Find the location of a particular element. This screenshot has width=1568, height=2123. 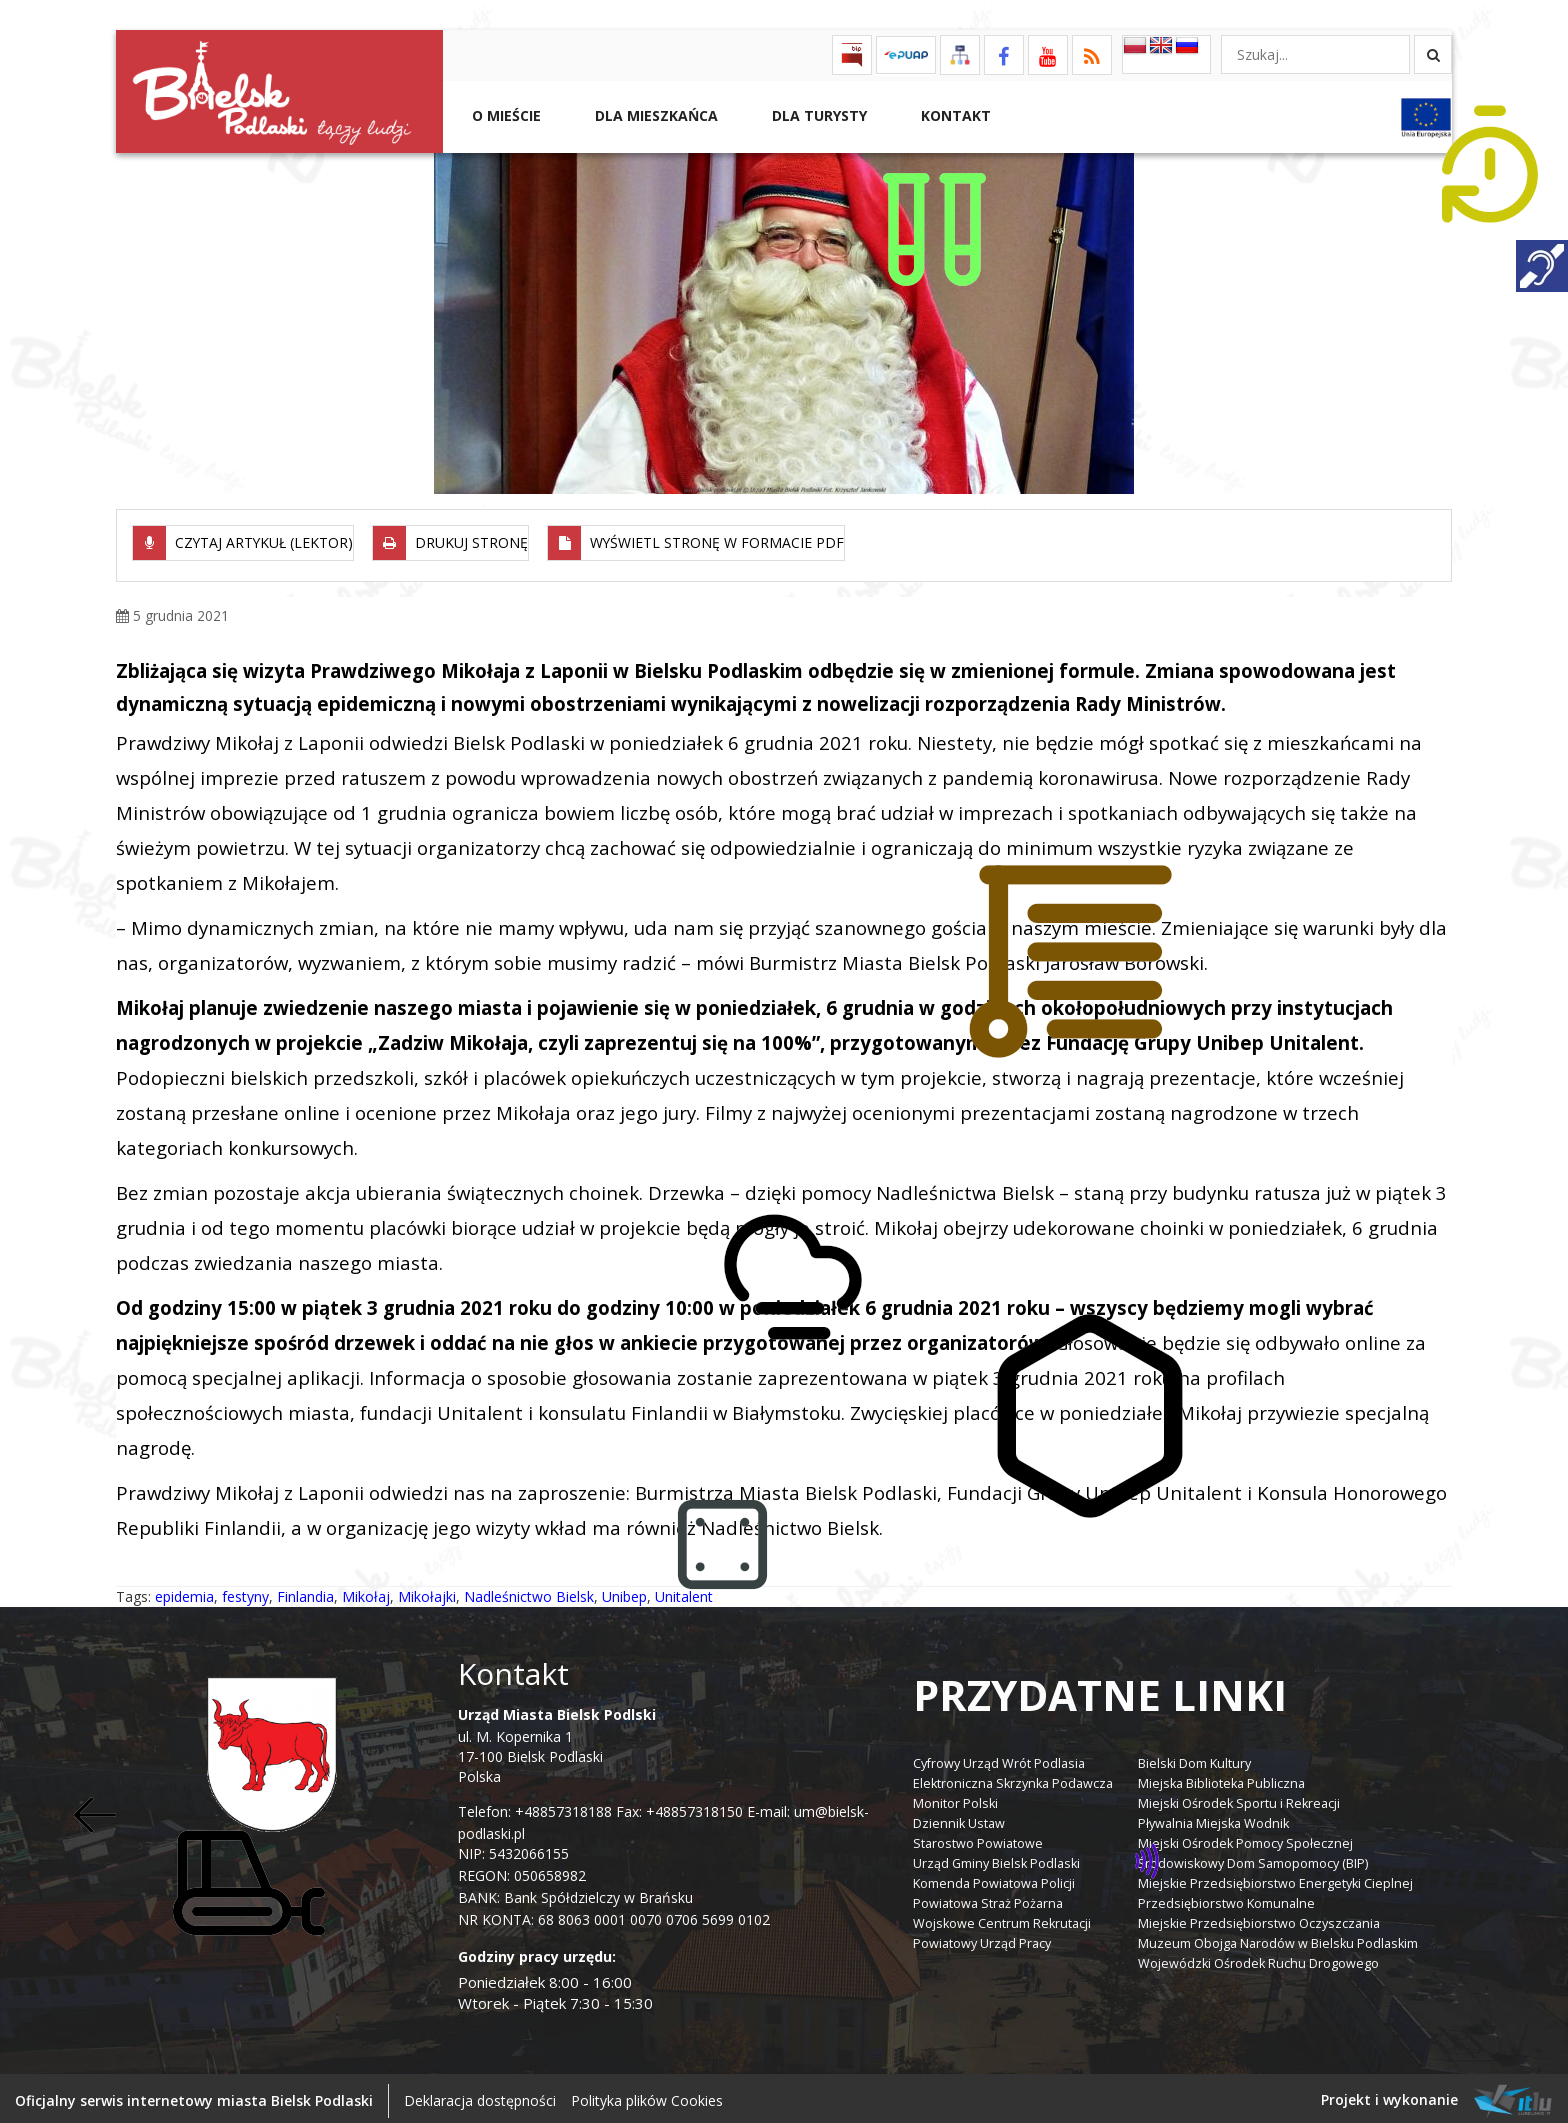

open inspection panel or diagnostic view is located at coordinates (722, 1544).